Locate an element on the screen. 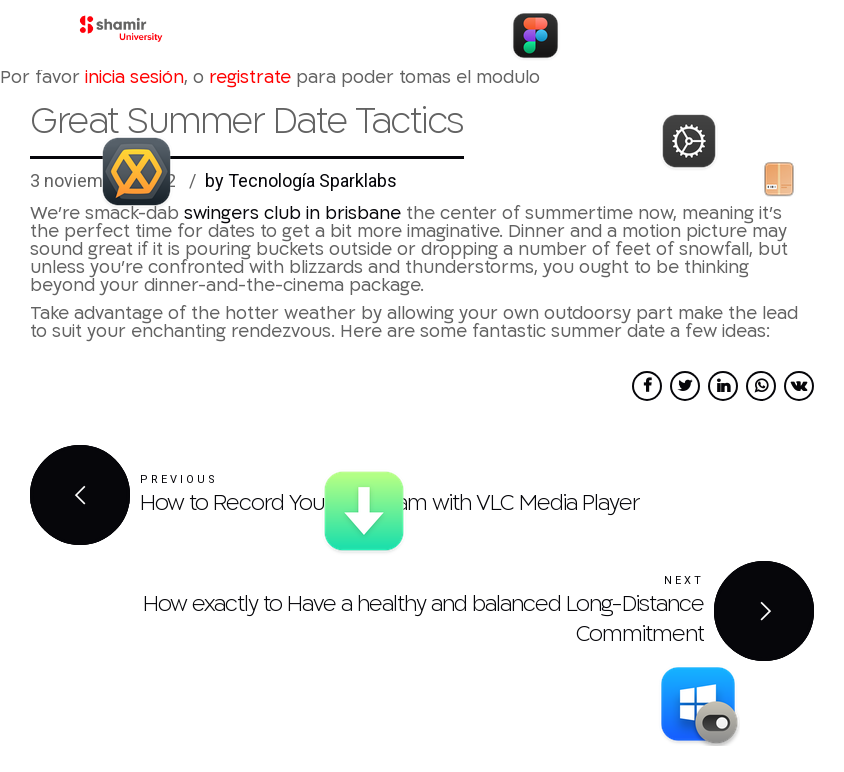 Image resolution: width=844 pixels, height=772 pixels. launch winetricks to configure wine settings is located at coordinates (698, 704).